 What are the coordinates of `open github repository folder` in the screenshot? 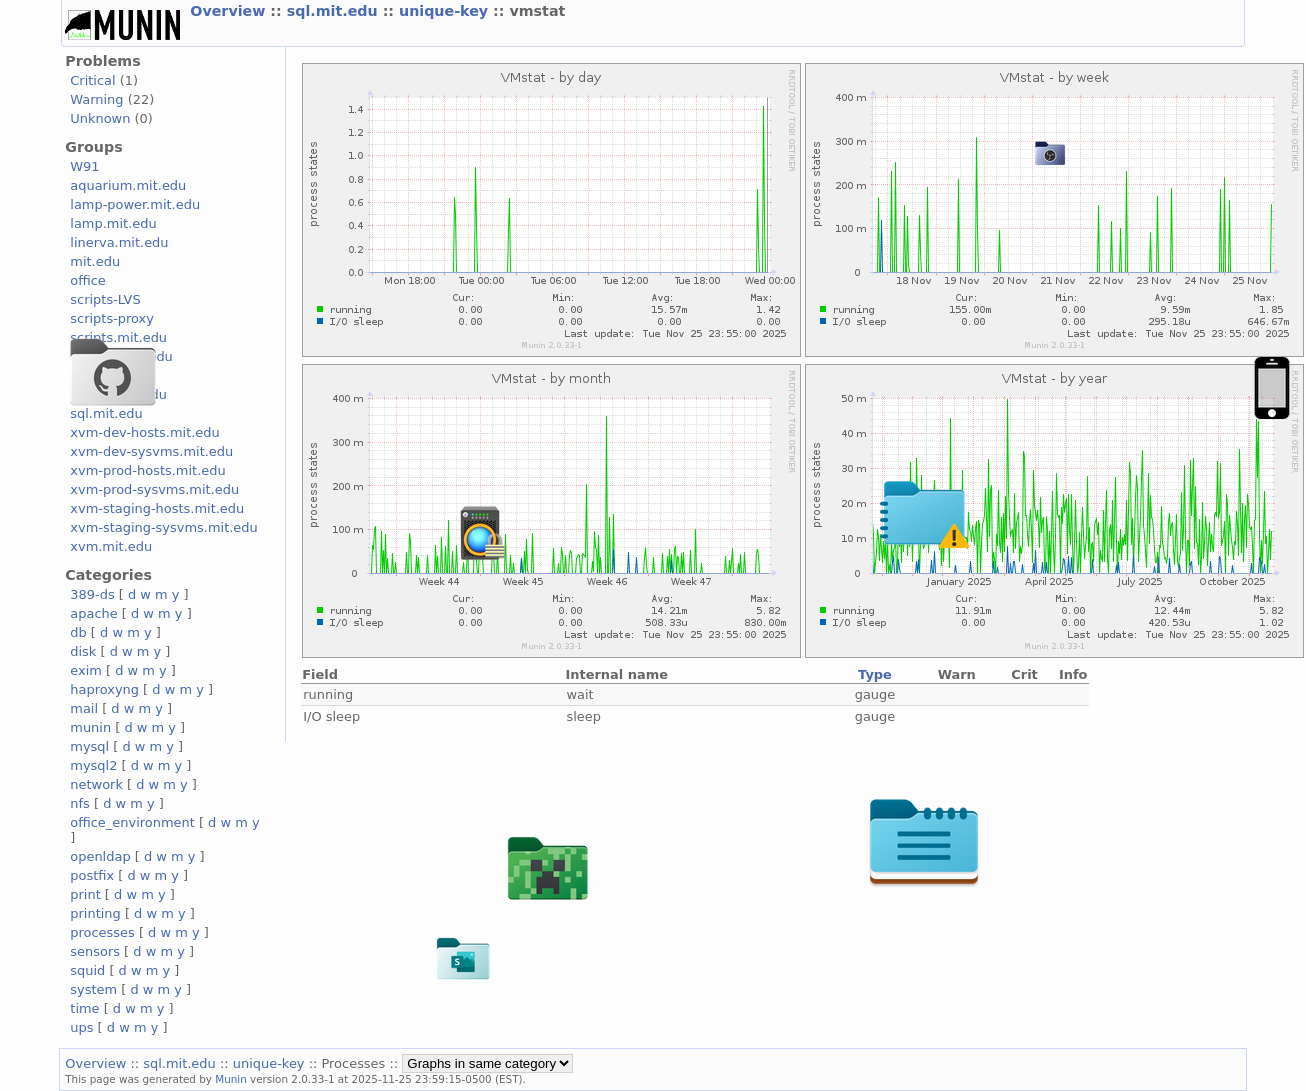 It's located at (112, 374).